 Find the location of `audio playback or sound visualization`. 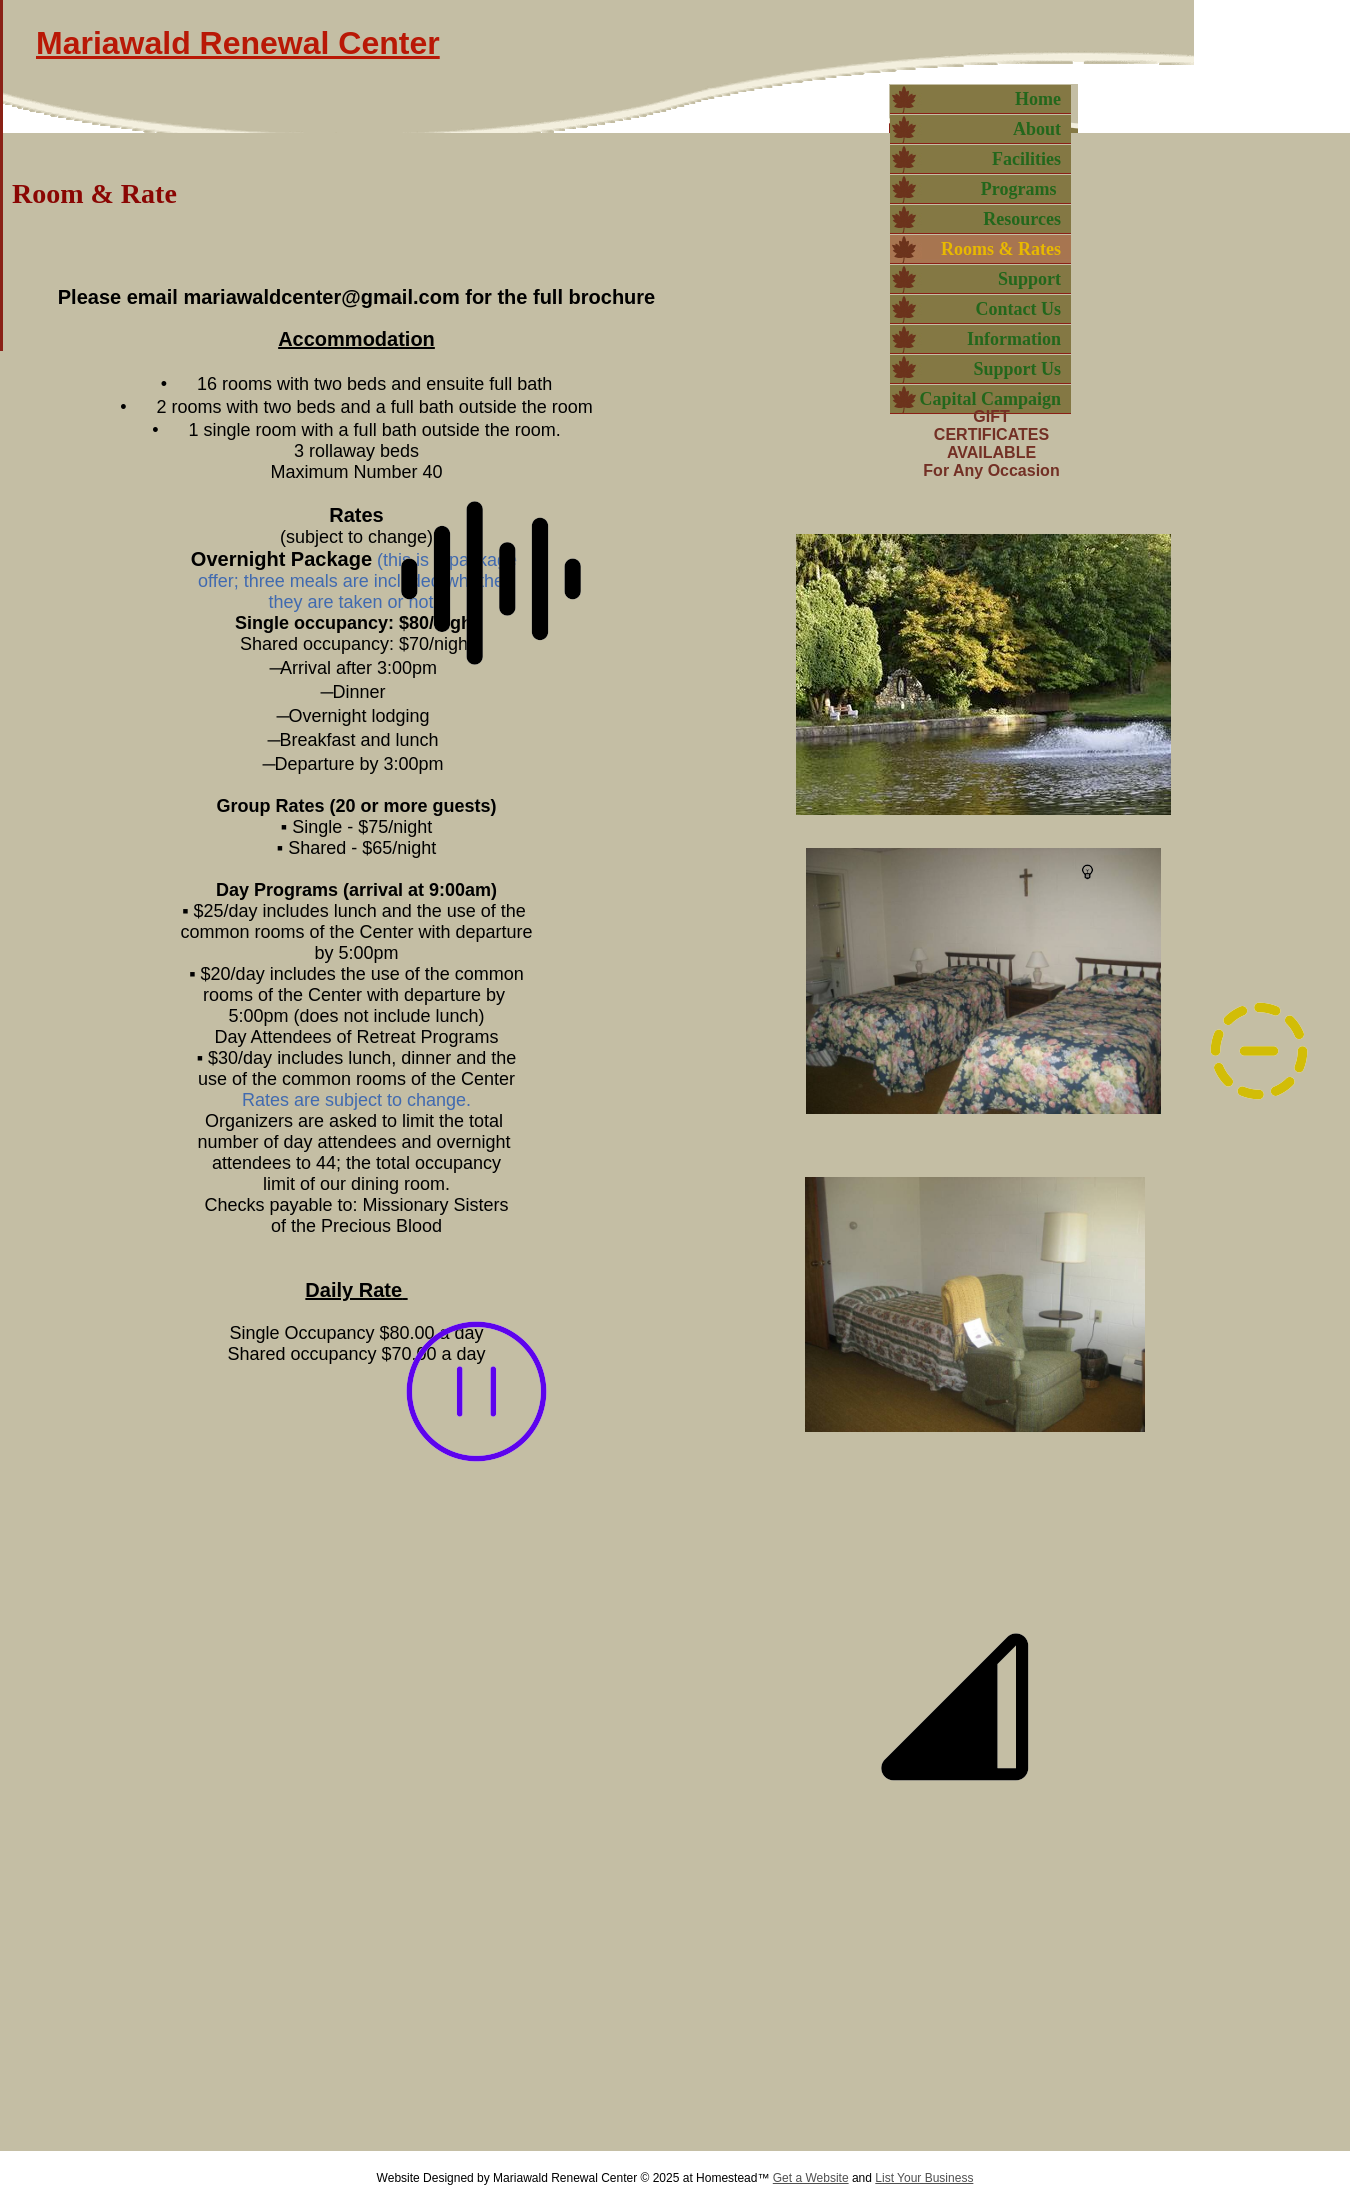

audio playback or sound visualization is located at coordinates (491, 583).